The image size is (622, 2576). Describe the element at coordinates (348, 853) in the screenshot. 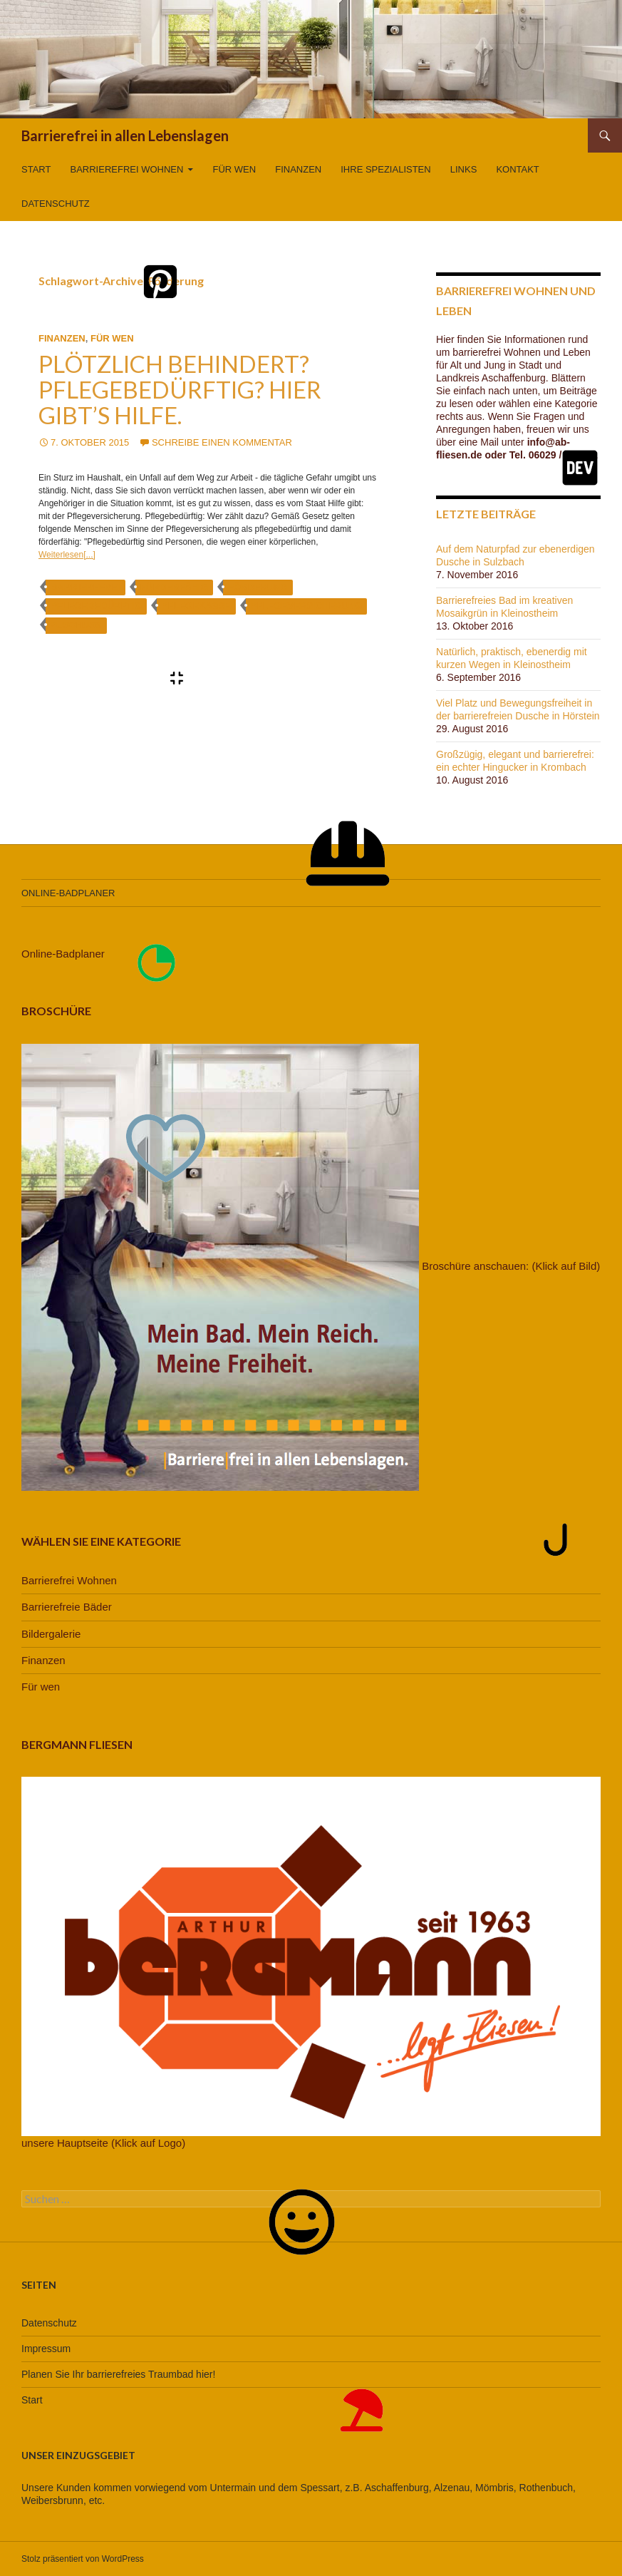

I see `access construction or building projects` at that location.